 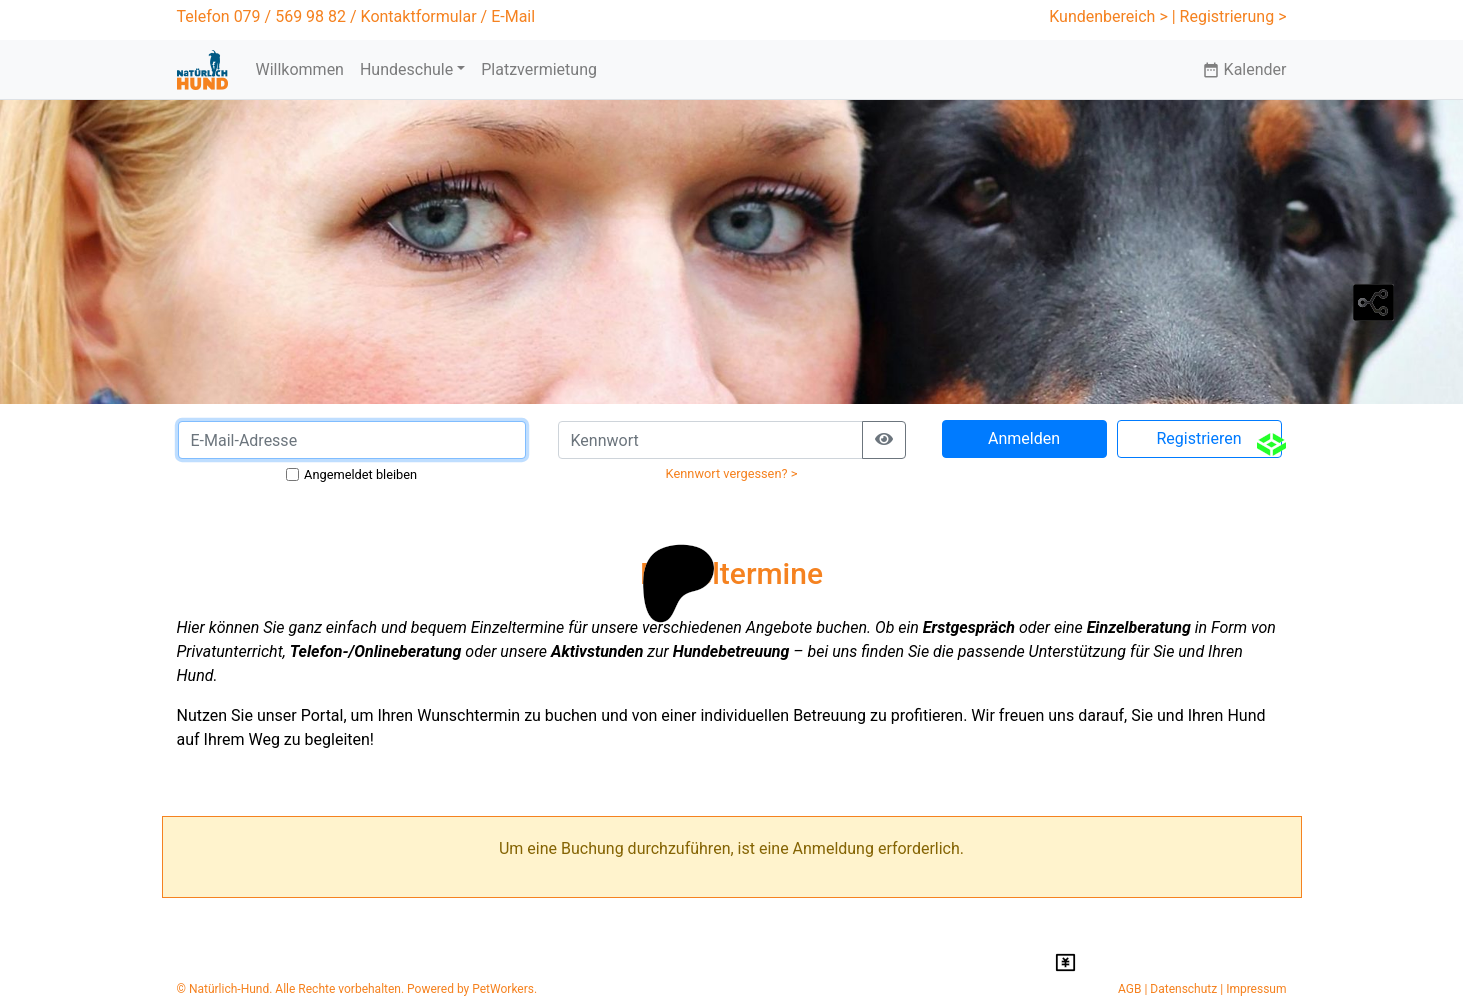 What do you see at coordinates (1271, 444) in the screenshot?
I see `open TrueNAS storage management dashboard` at bounding box center [1271, 444].